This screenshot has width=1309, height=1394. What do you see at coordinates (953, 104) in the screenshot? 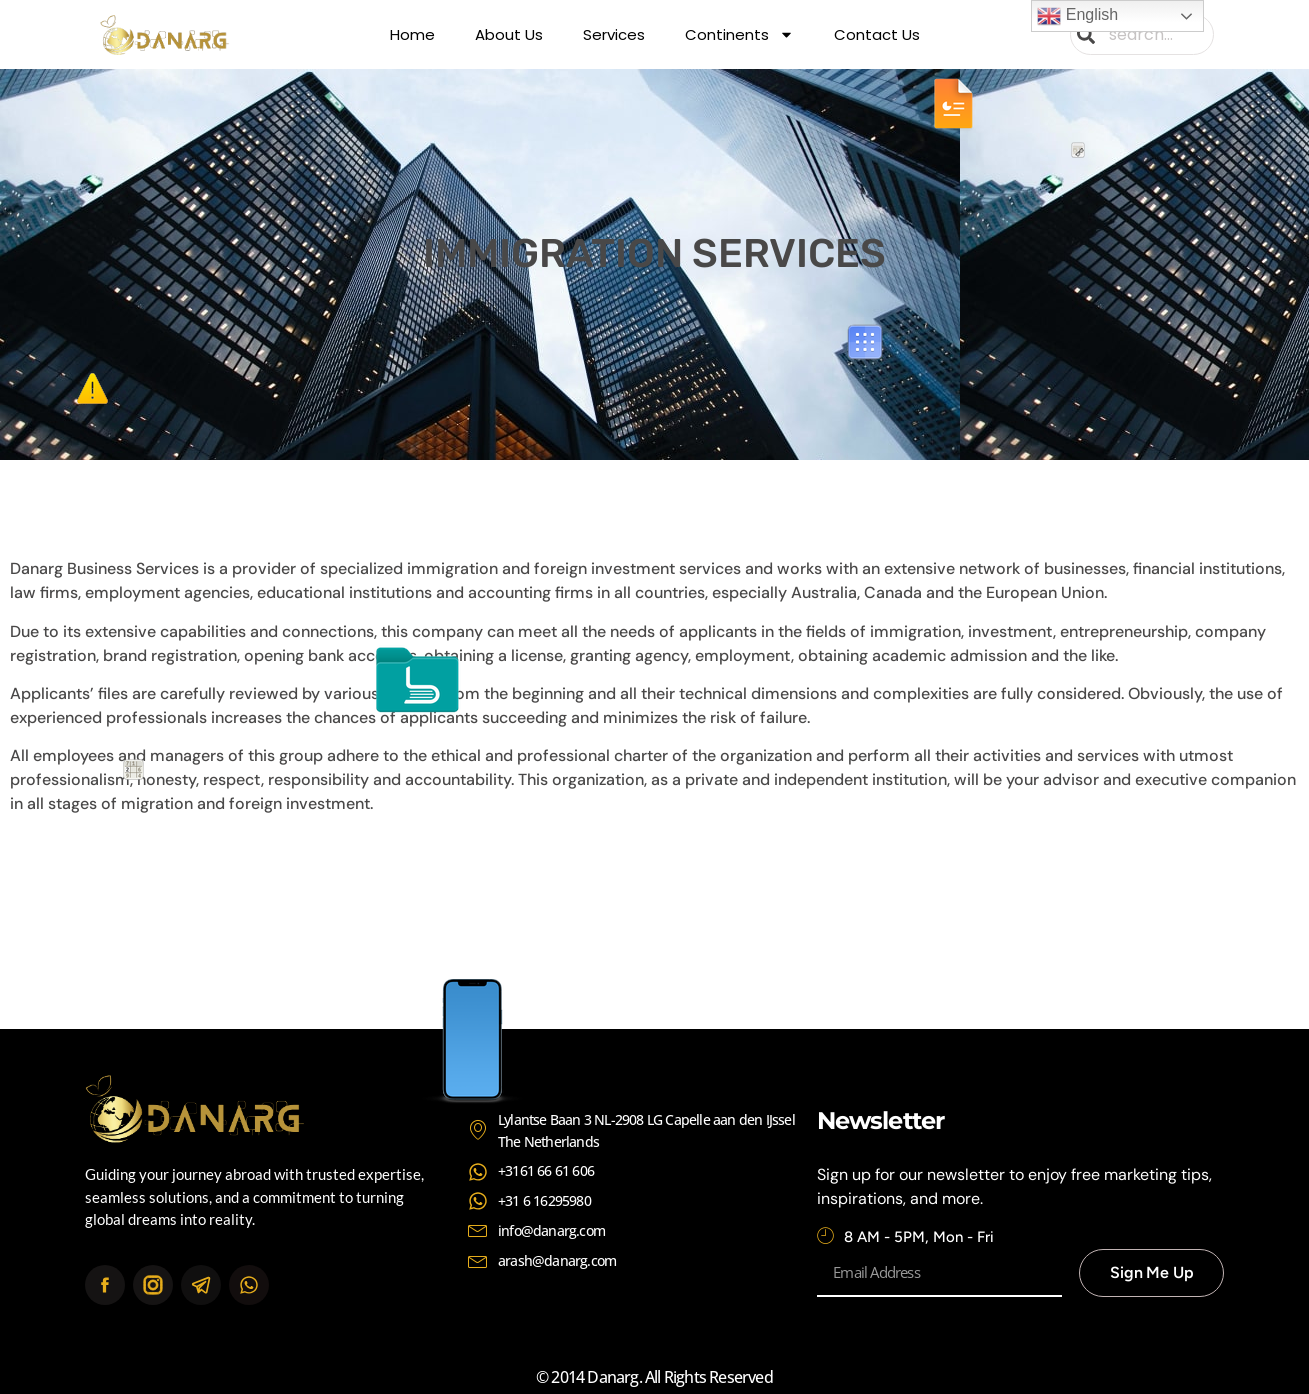
I see `an opendocument presentation template file` at bounding box center [953, 104].